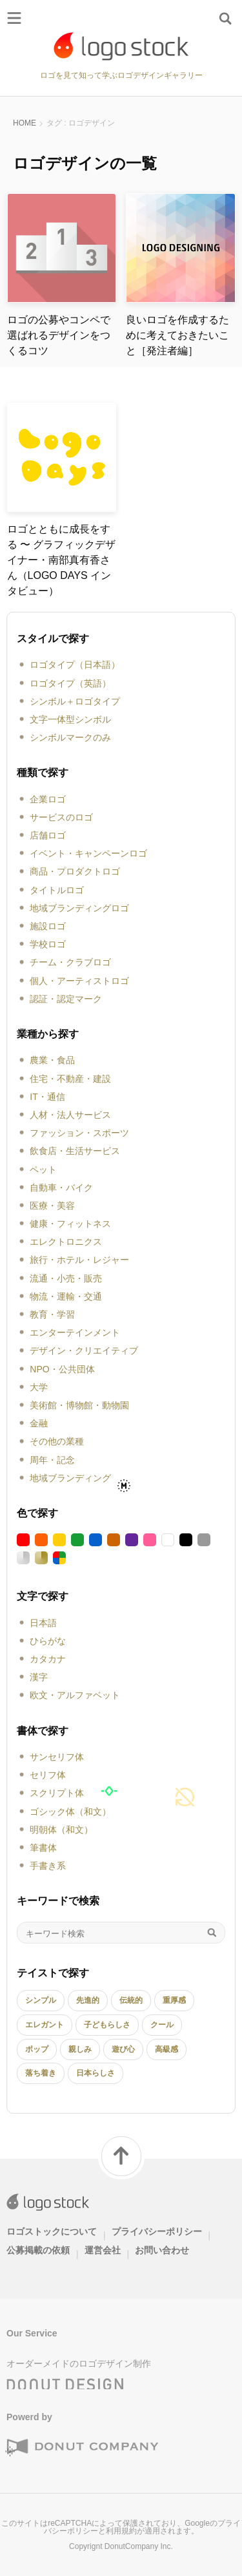 The image size is (242, 2576). I want to click on indicates a pending or loading state for a menu item, so click(124, 1486).